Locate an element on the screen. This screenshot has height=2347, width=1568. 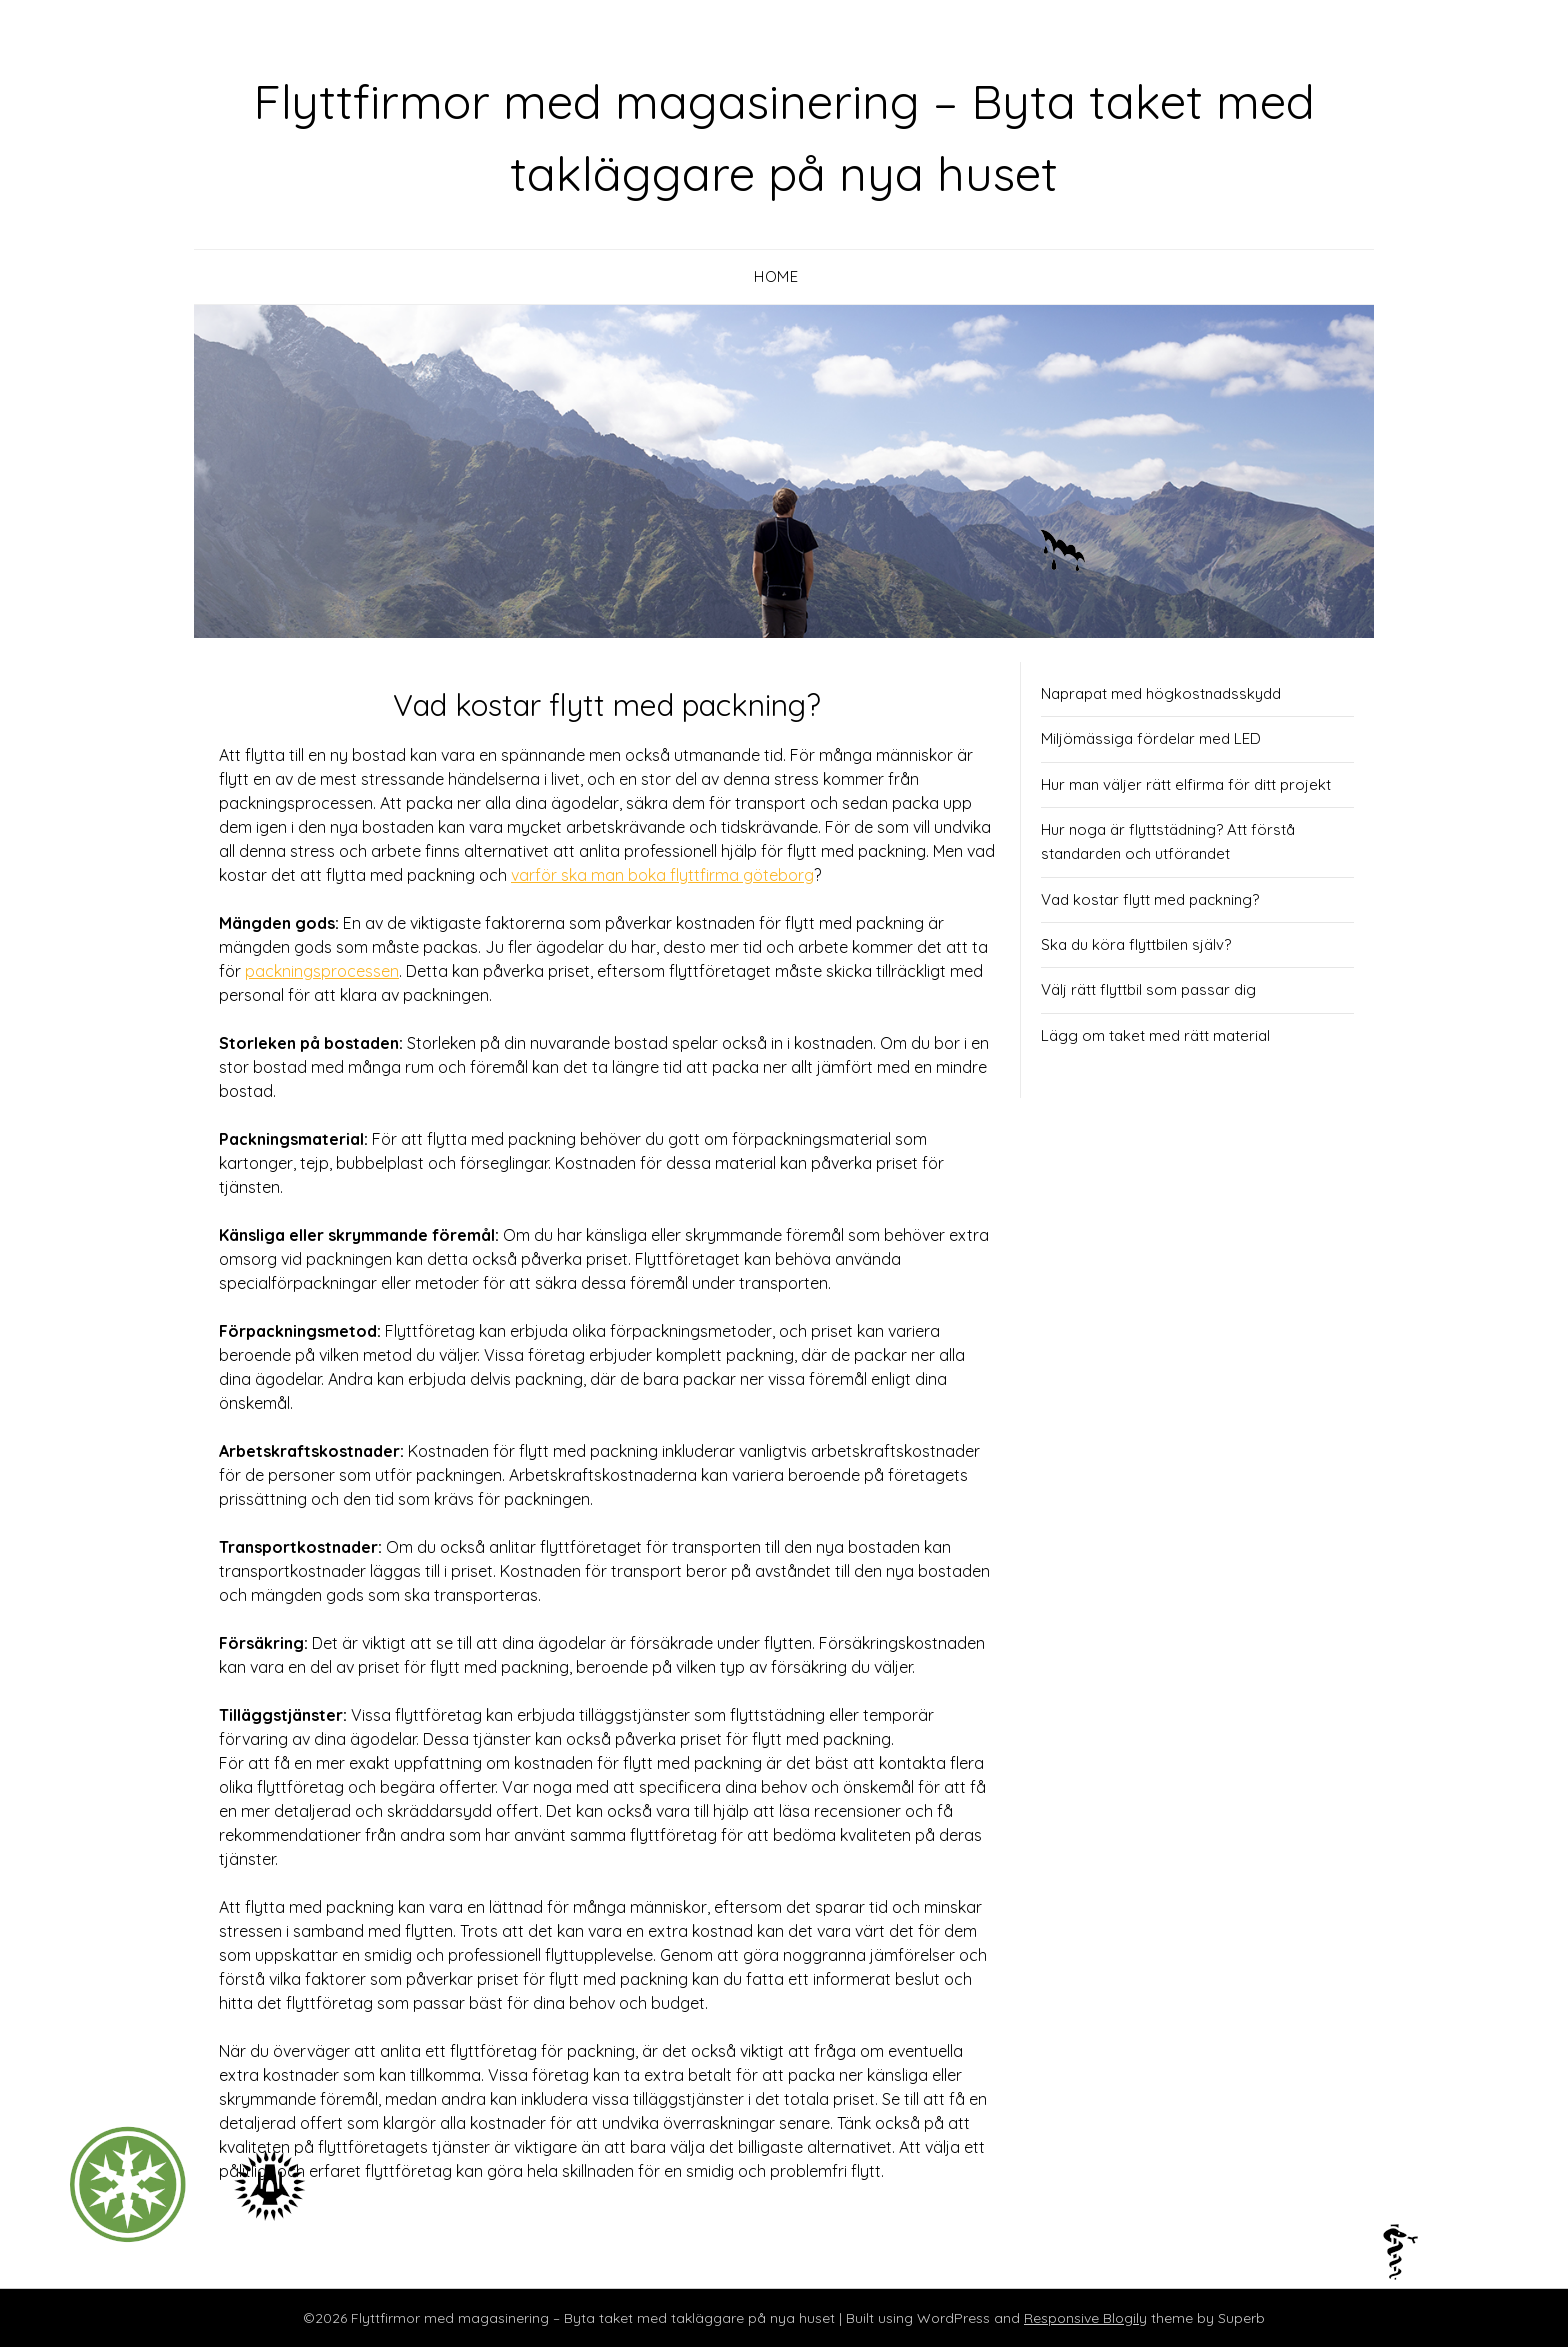
indicates damage or injury status in a game is located at coordinates (1062, 551).